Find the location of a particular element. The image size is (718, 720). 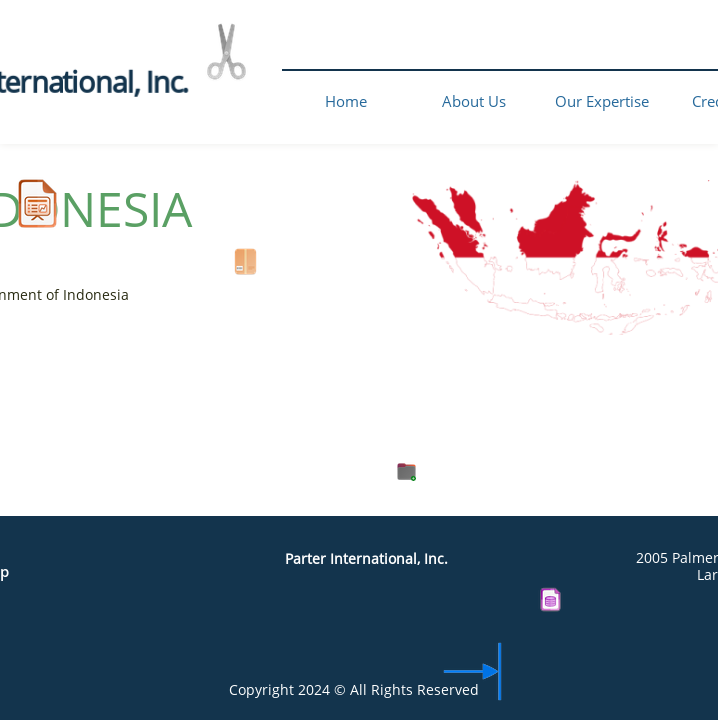

go to the last item or page is located at coordinates (472, 671).